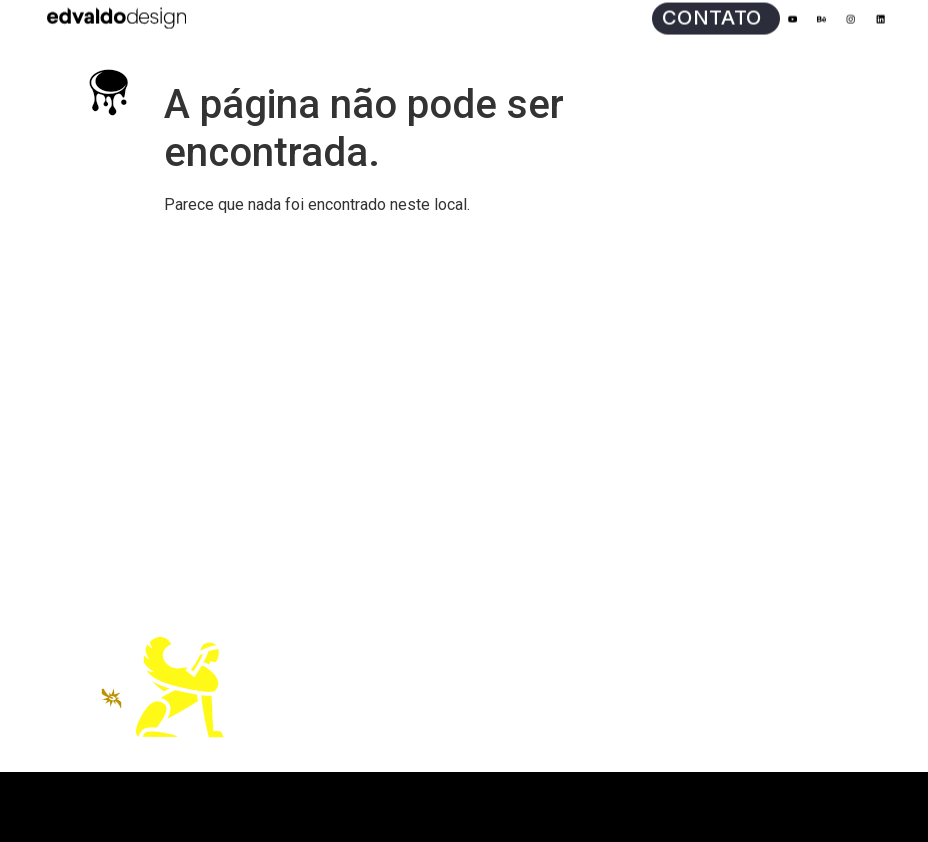  Describe the element at coordinates (108, 92) in the screenshot. I see `indicates slime or goo element in a game` at that location.